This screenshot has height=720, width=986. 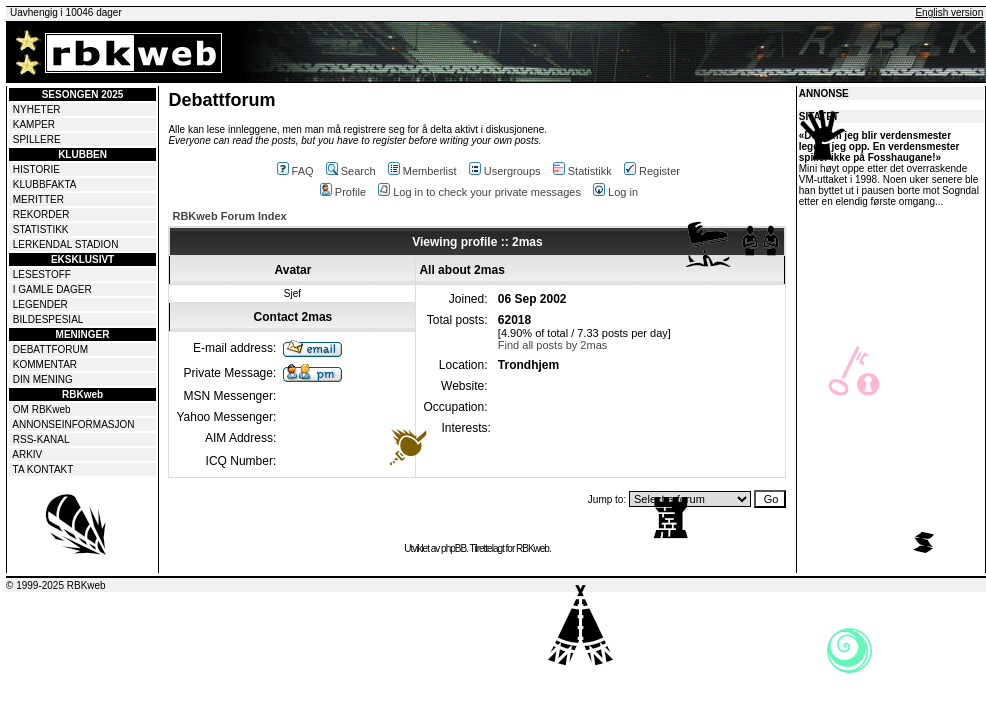 I want to click on drill tool or equipment icon, so click(x=75, y=524).